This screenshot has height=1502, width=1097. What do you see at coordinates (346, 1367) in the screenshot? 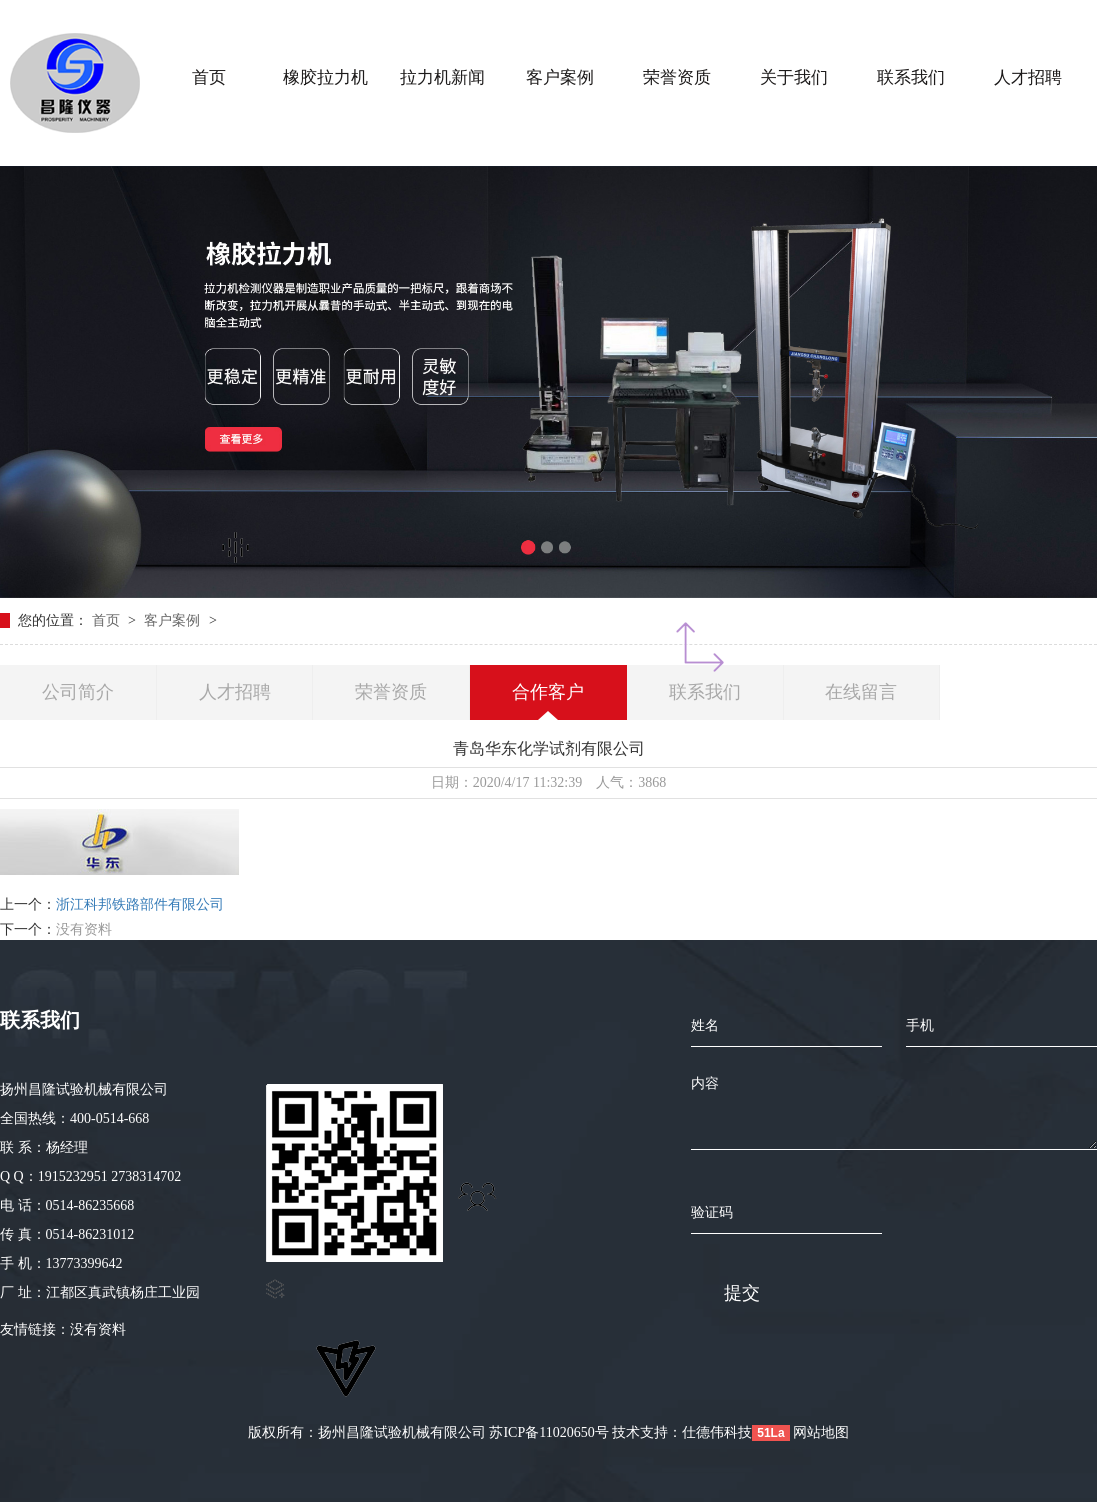
I see `vite development tool or project` at bounding box center [346, 1367].